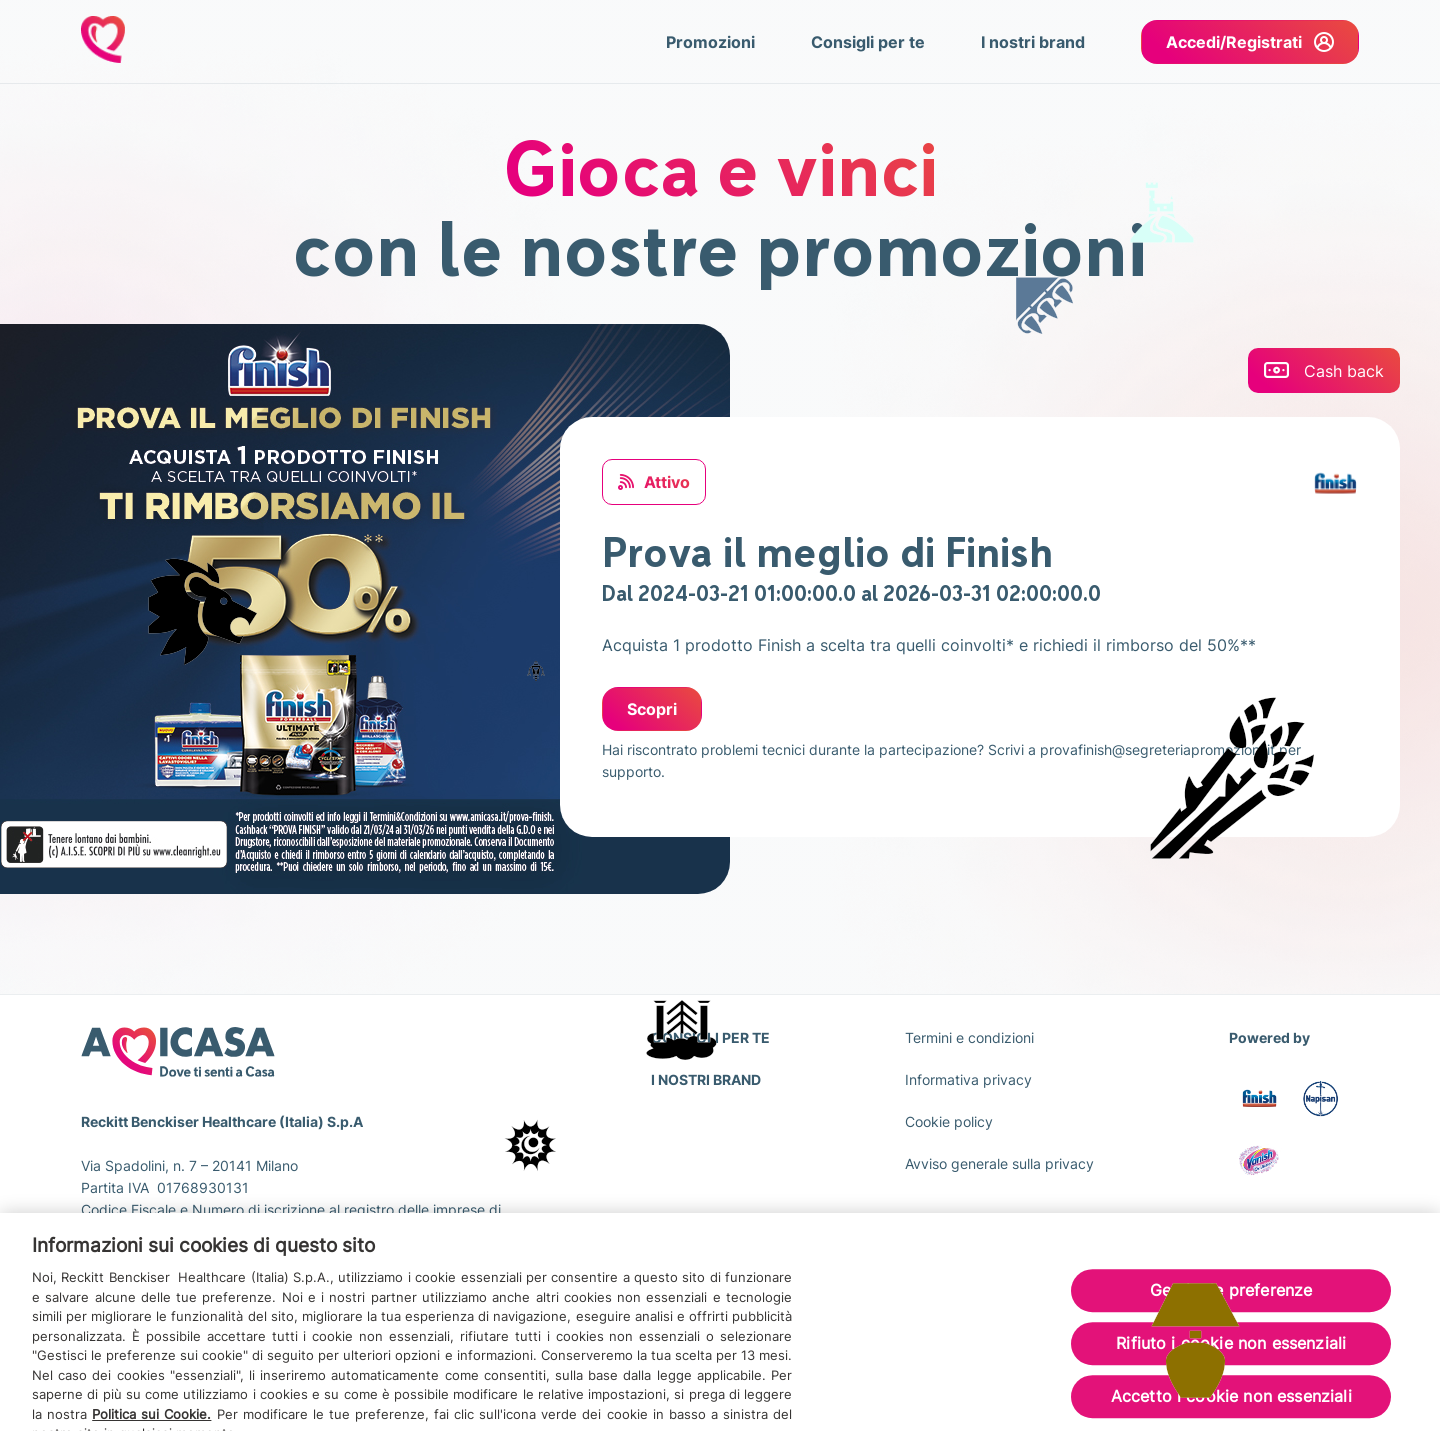 The height and width of the screenshot is (1431, 1440). Describe the element at coordinates (536, 671) in the screenshot. I see `robot or automation feature` at that location.